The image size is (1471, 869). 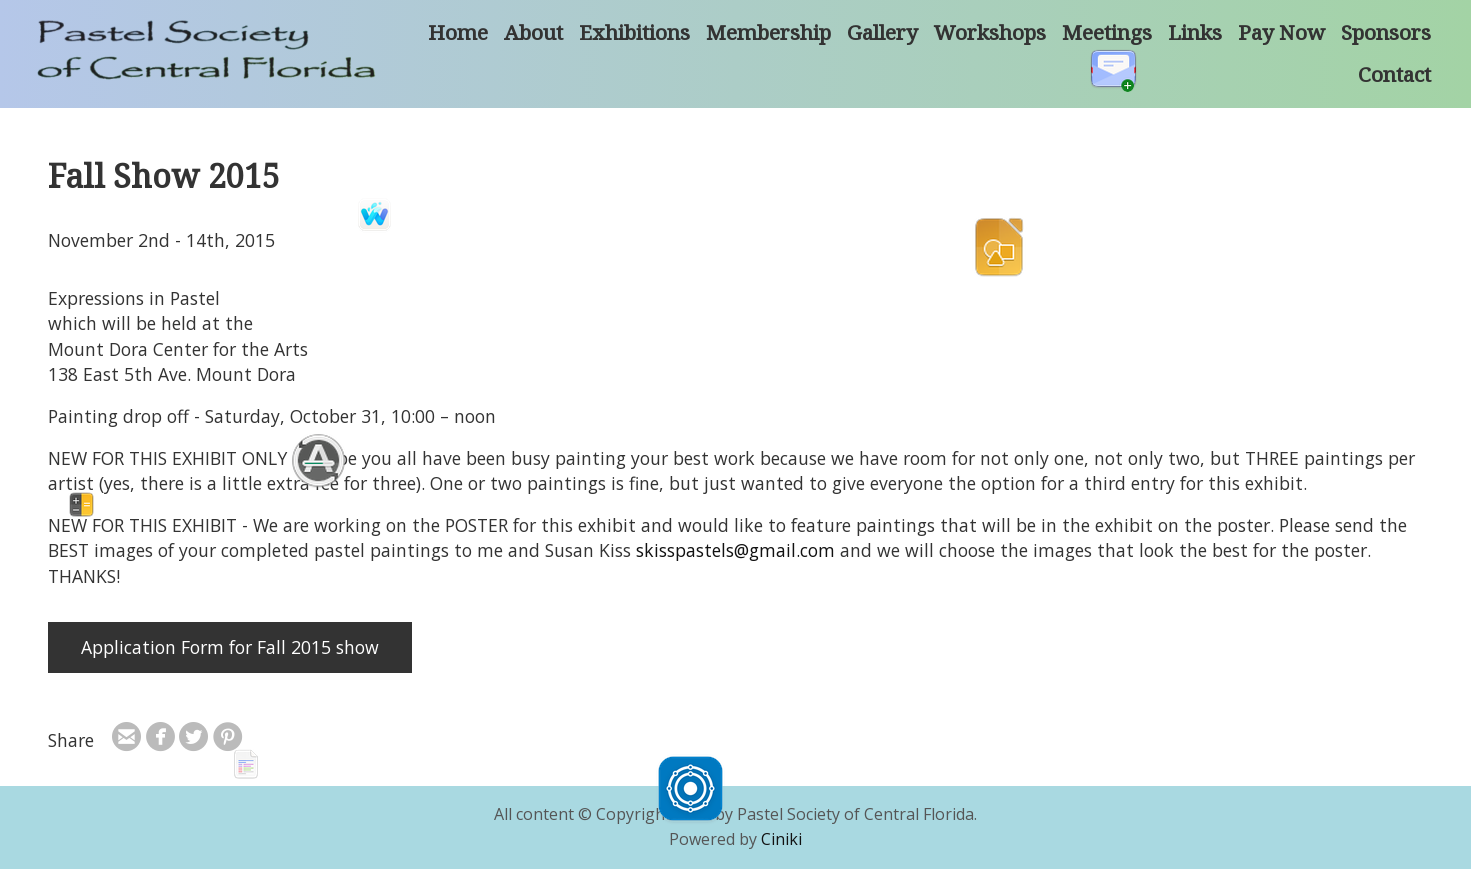 What do you see at coordinates (1113, 68) in the screenshot?
I see `compose a new email message` at bounding box center [1113, 68].